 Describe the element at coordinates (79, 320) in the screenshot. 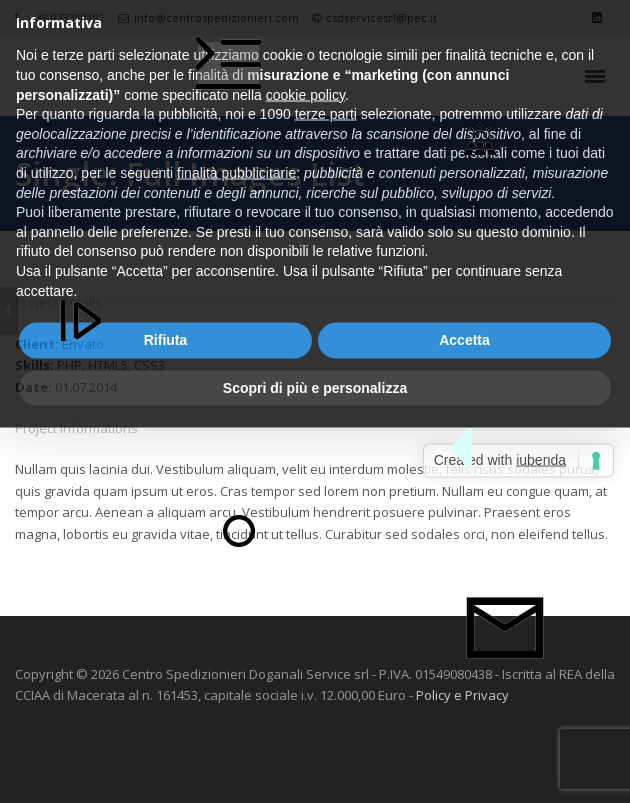

I see `continue debugging to the next breakpoint` at that location.